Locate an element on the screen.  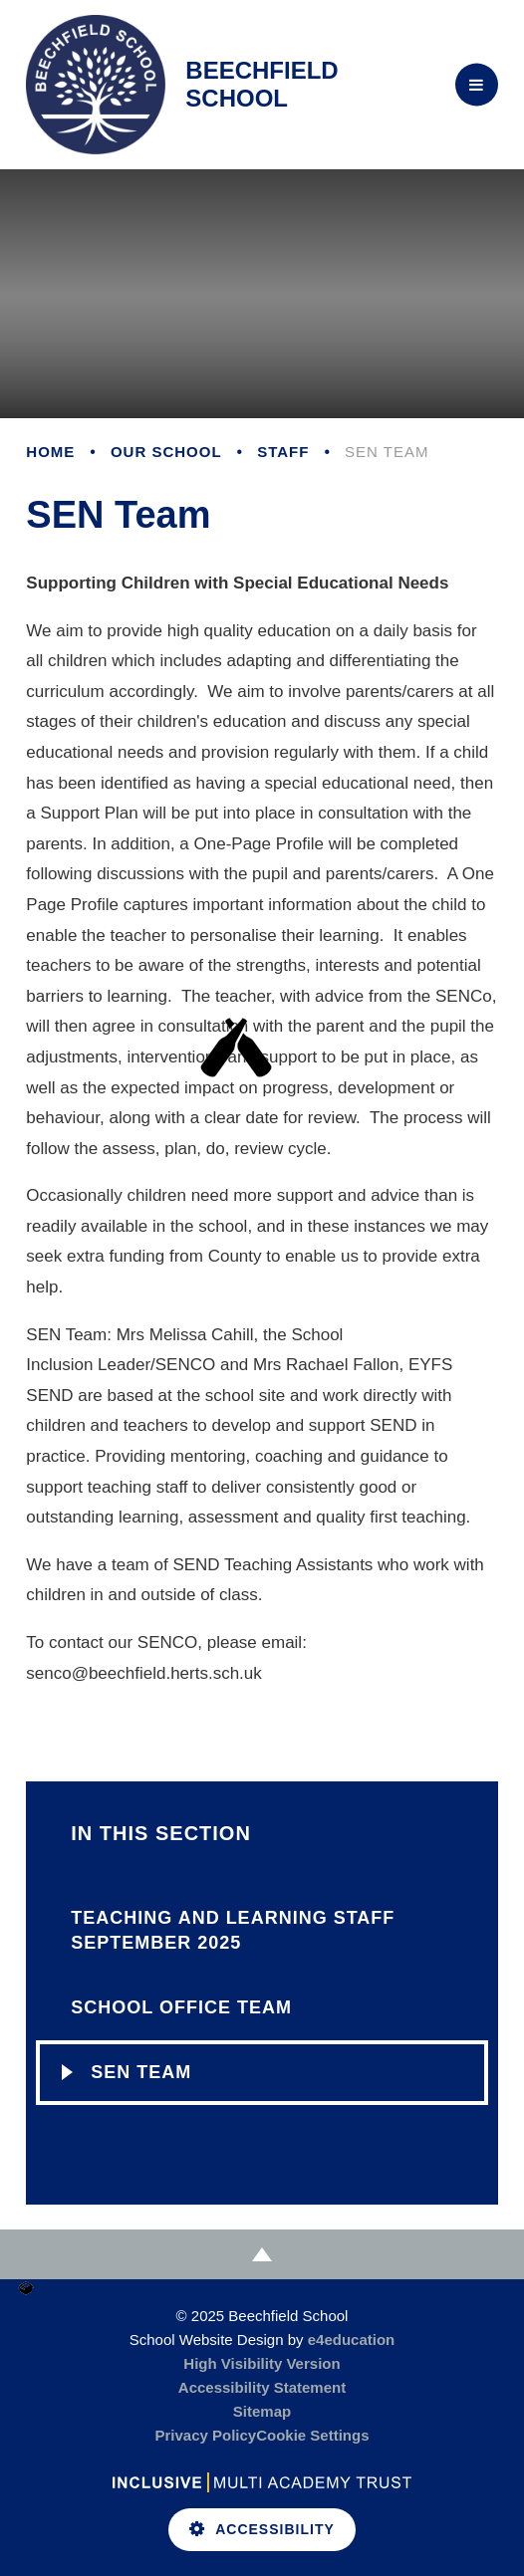
open the Untappd app is located at coordinates (236, 1048).